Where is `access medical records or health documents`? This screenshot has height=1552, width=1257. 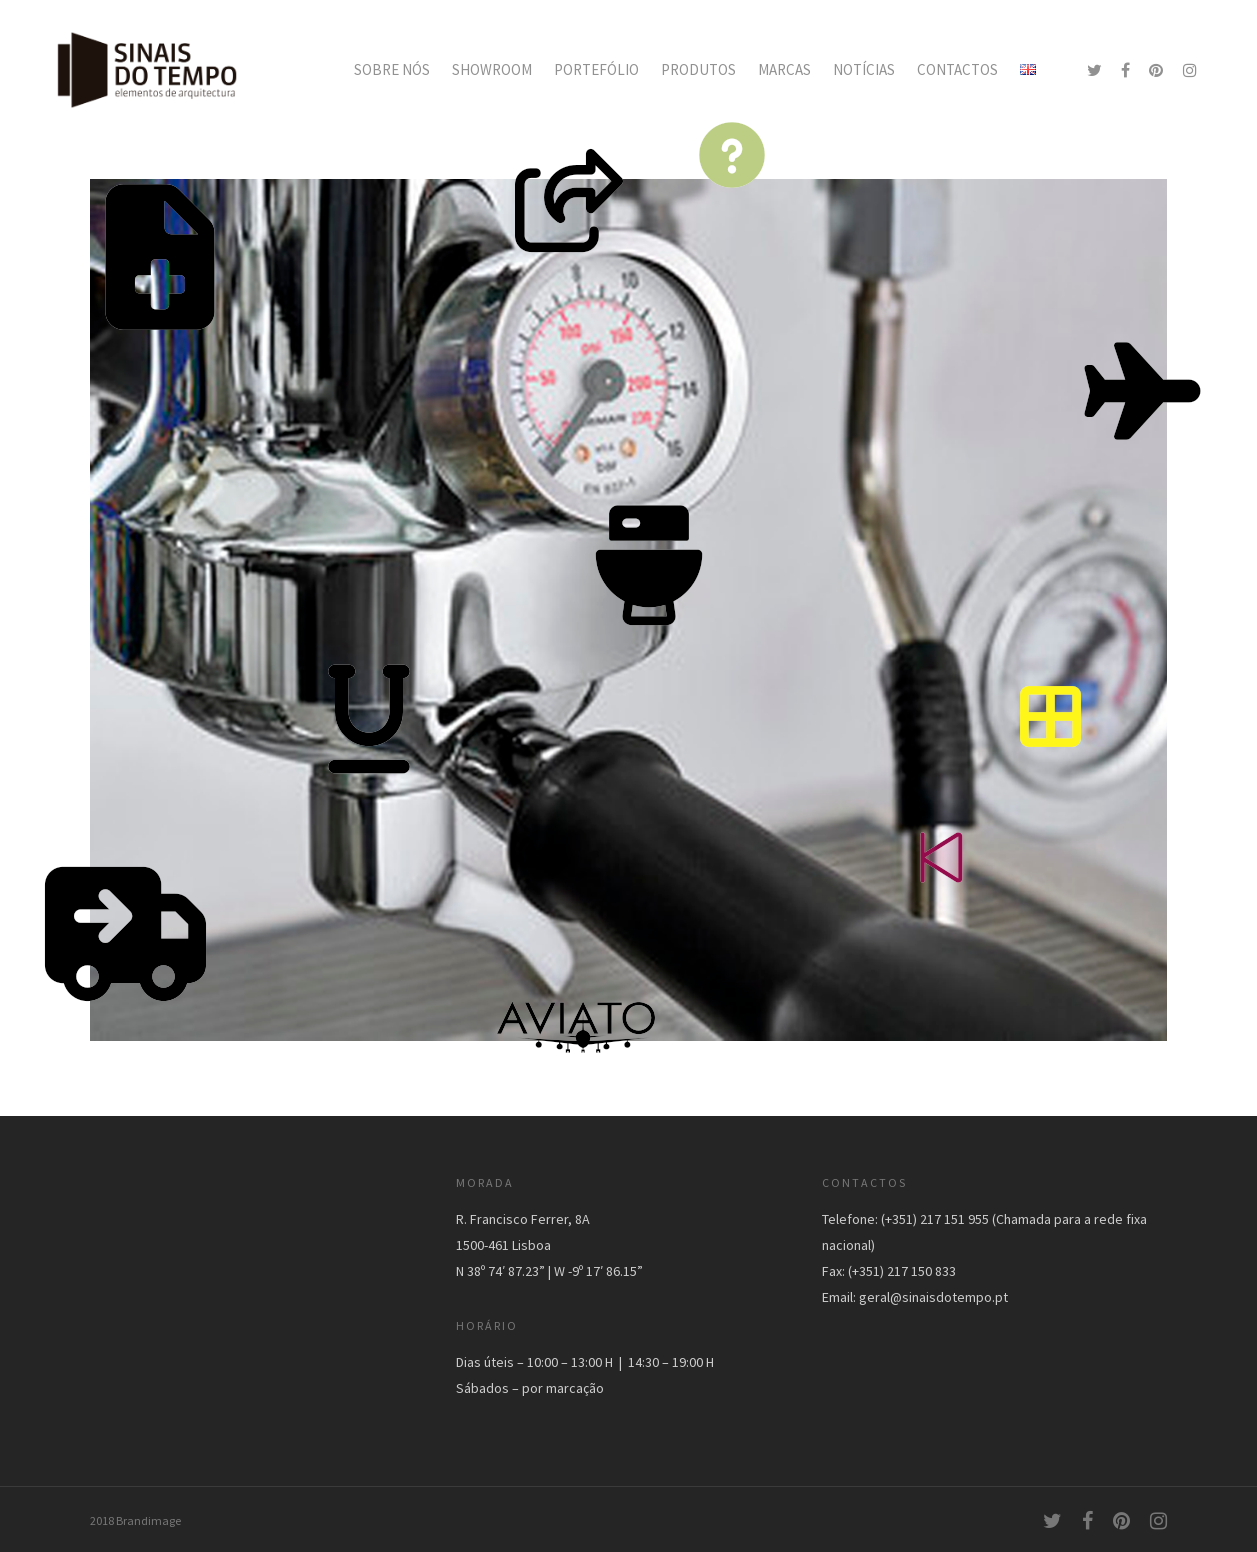 access medical records or health documents is located at coordinates (160, 257).